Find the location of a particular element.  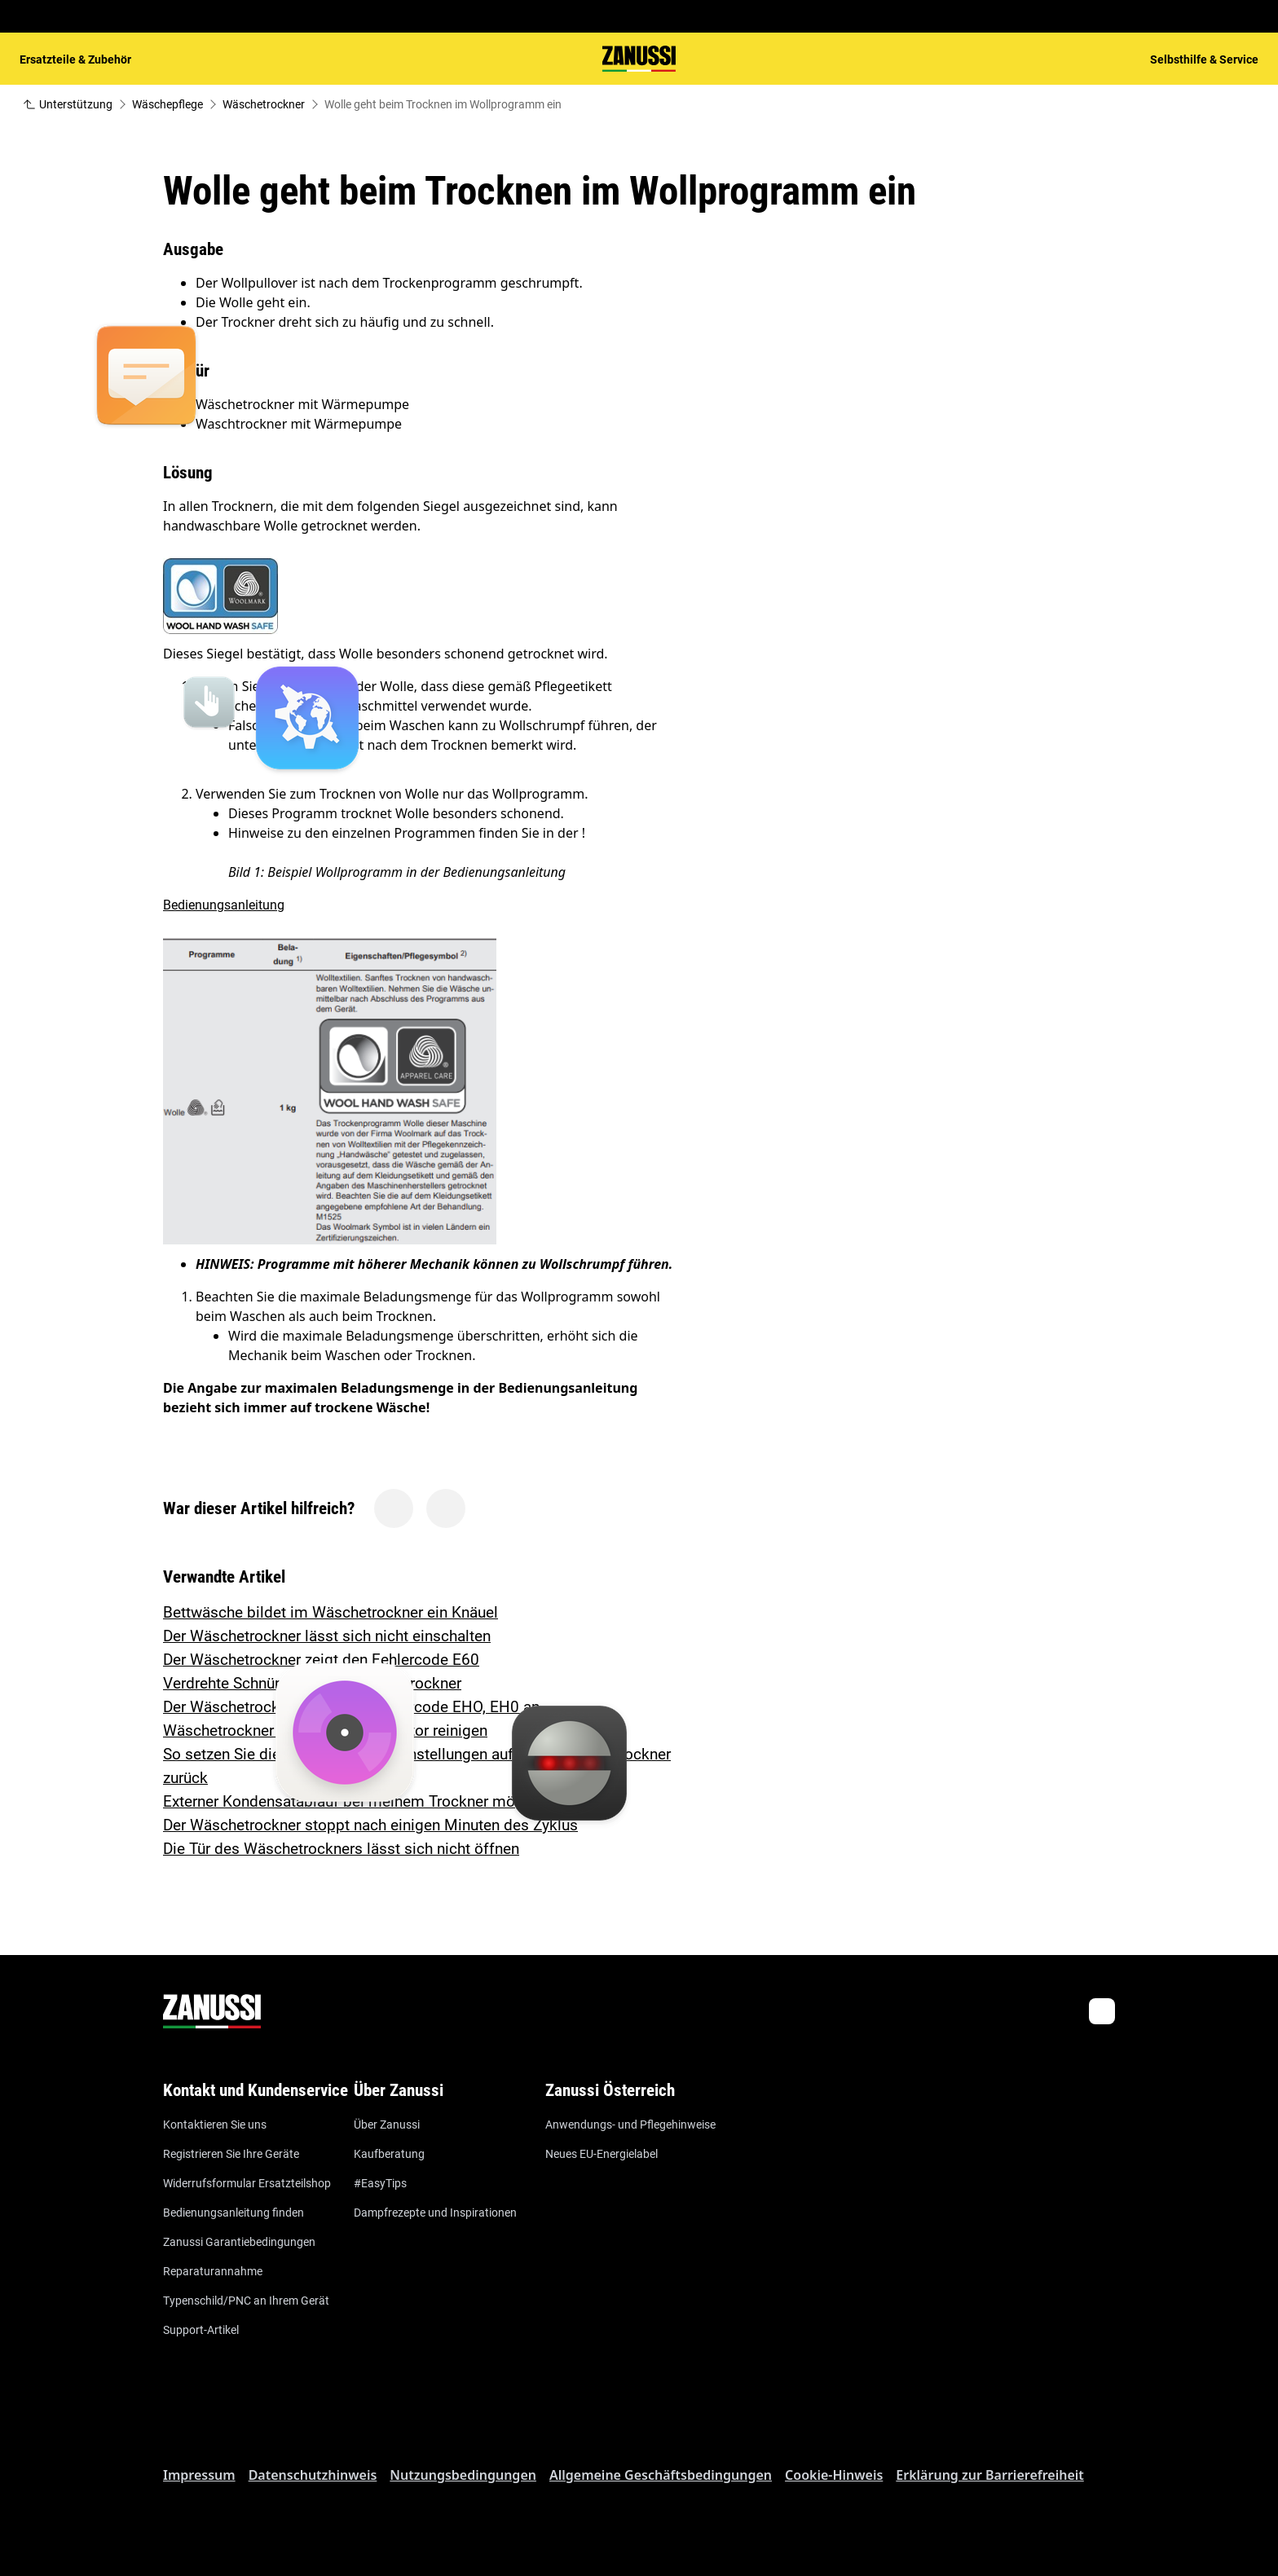

launch konqueror web browser is located at coordinates (307, 718).